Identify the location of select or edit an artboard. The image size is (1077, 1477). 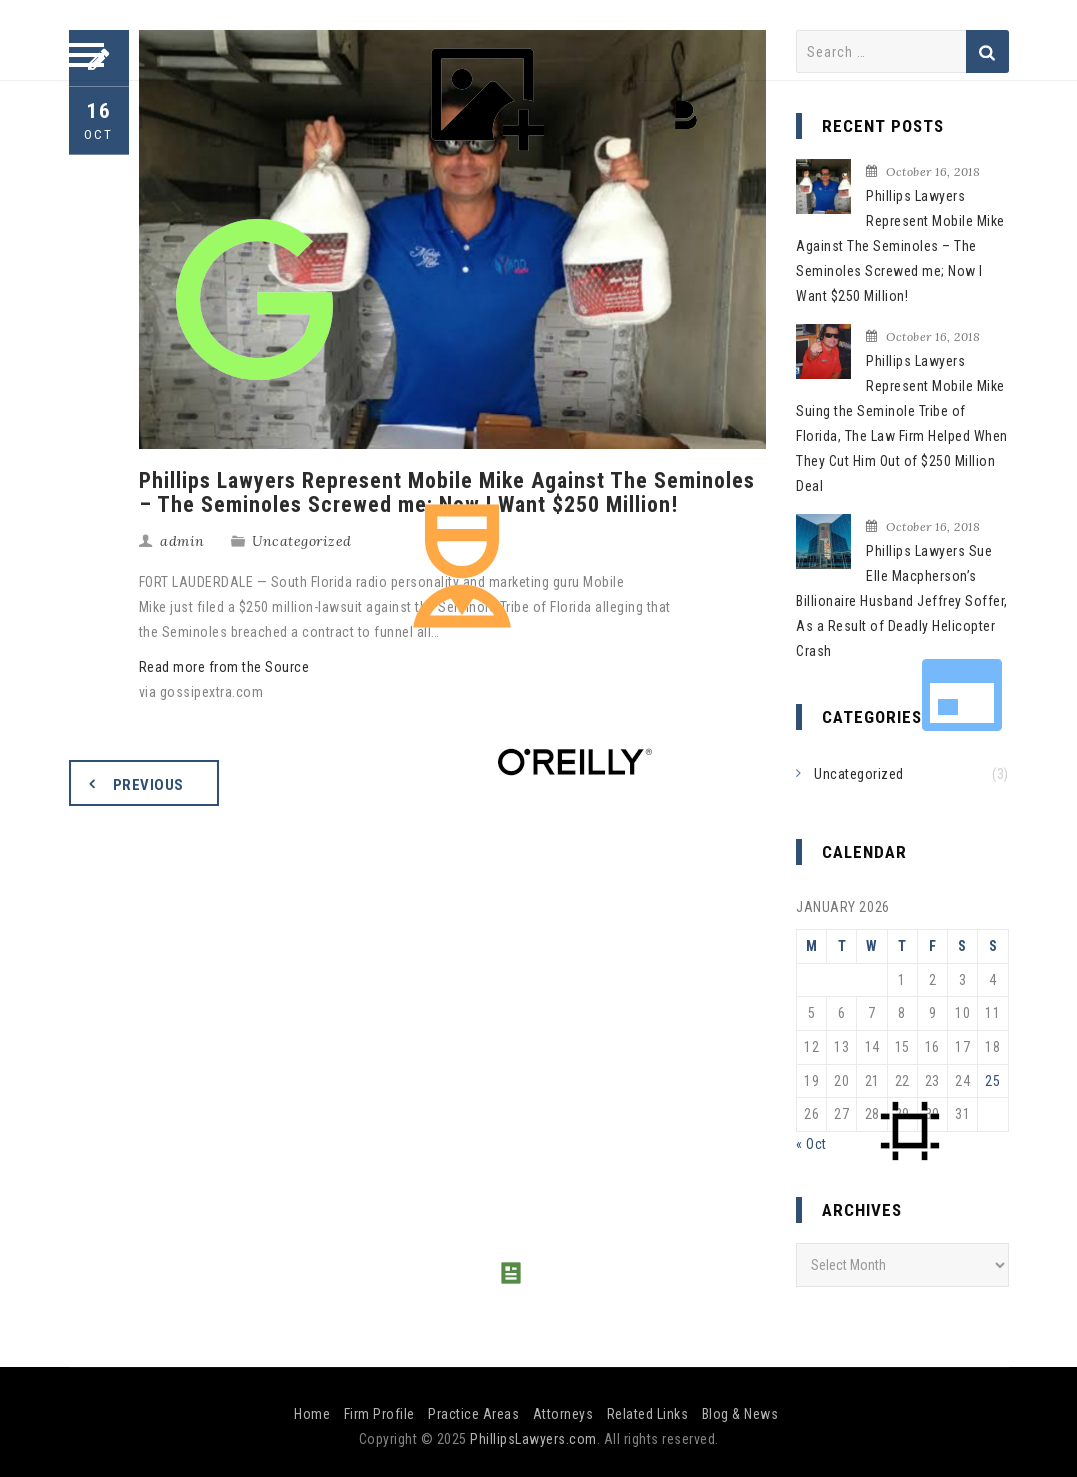
(910, 1131).